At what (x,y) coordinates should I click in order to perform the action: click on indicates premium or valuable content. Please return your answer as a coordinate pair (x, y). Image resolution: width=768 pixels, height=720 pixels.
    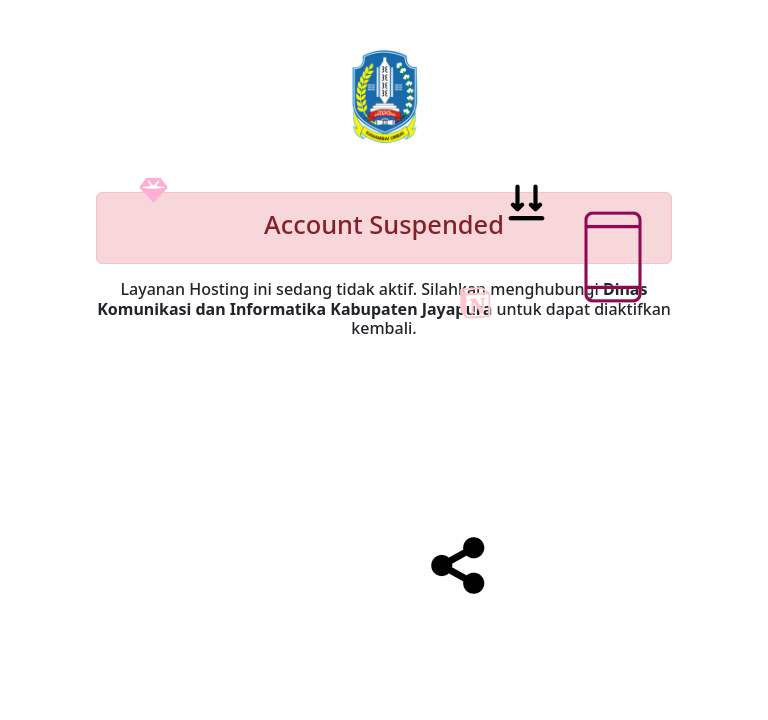
    Looking at the image, I should click on (153, 190).